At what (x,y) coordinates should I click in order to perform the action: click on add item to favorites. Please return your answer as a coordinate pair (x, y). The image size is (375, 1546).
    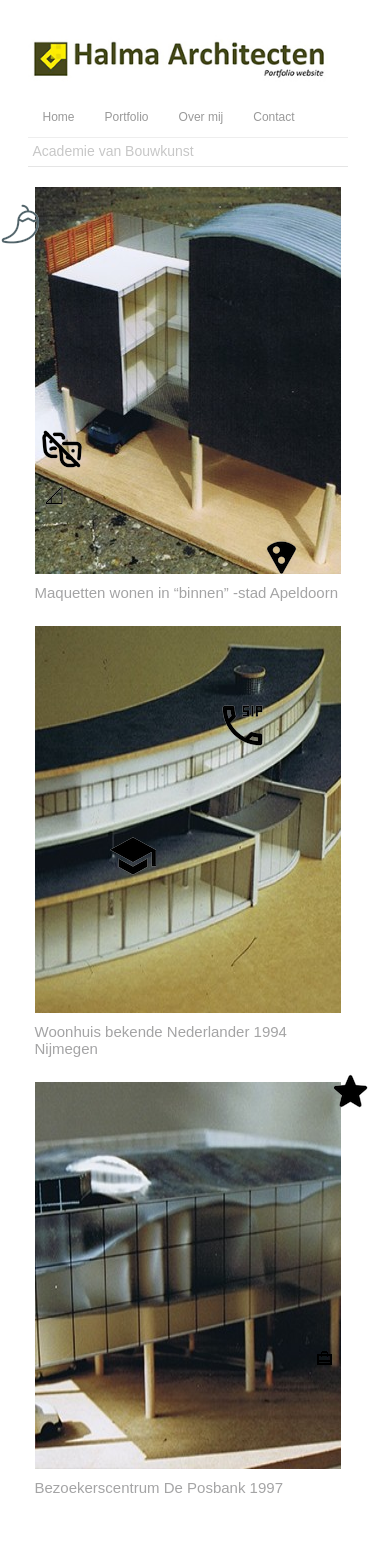
    Looking at the image, I should click on (350, 1091).